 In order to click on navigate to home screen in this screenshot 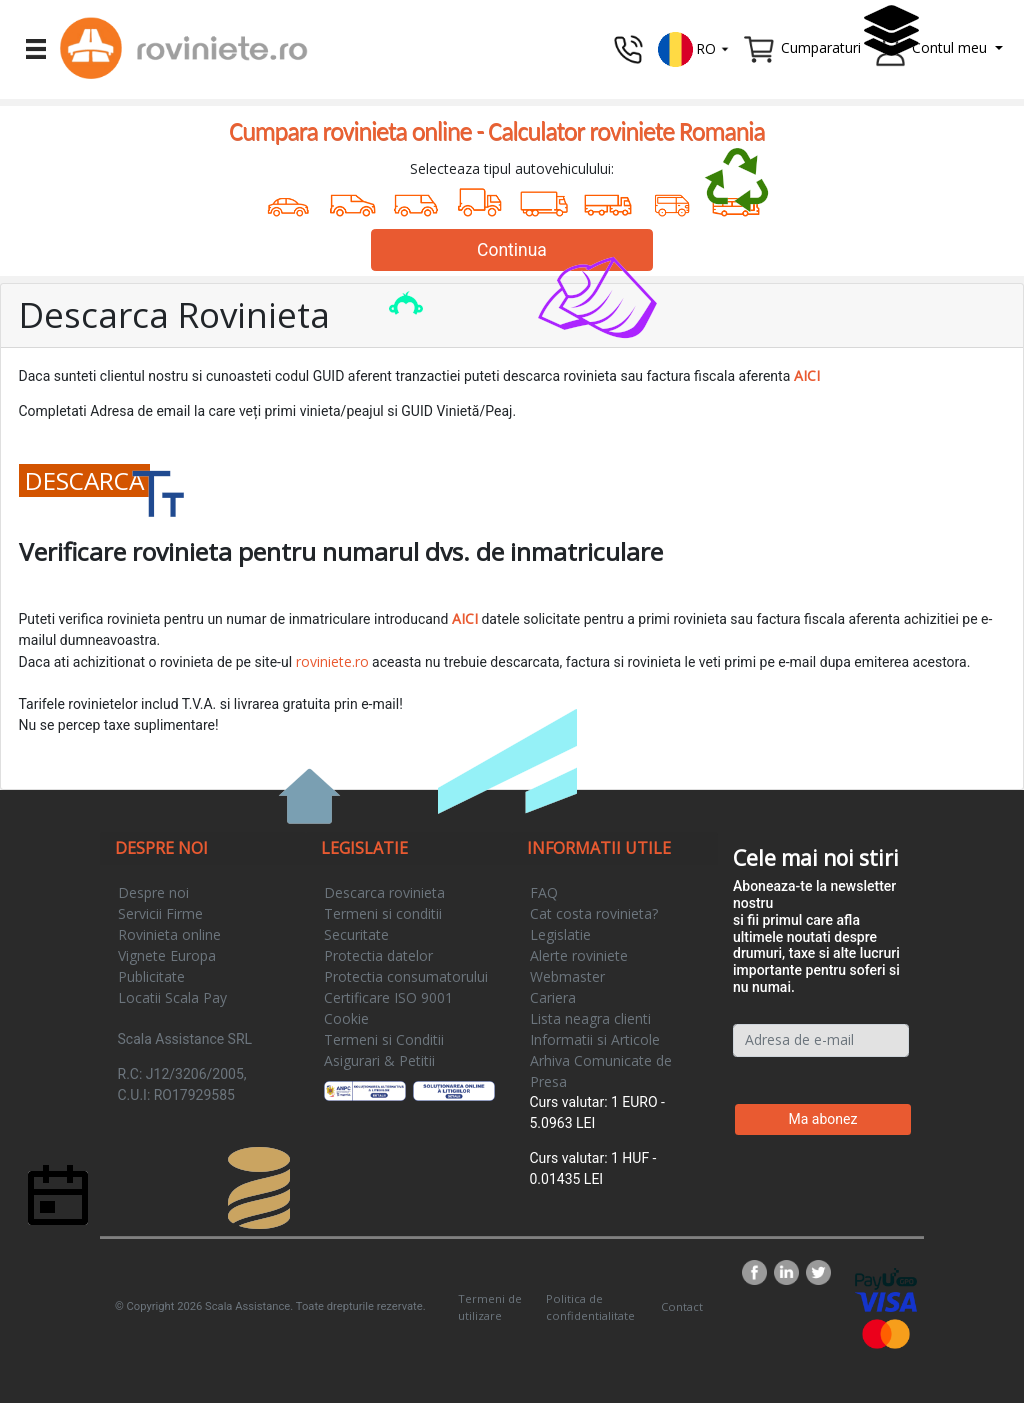, I will do `click(309, 798)`.